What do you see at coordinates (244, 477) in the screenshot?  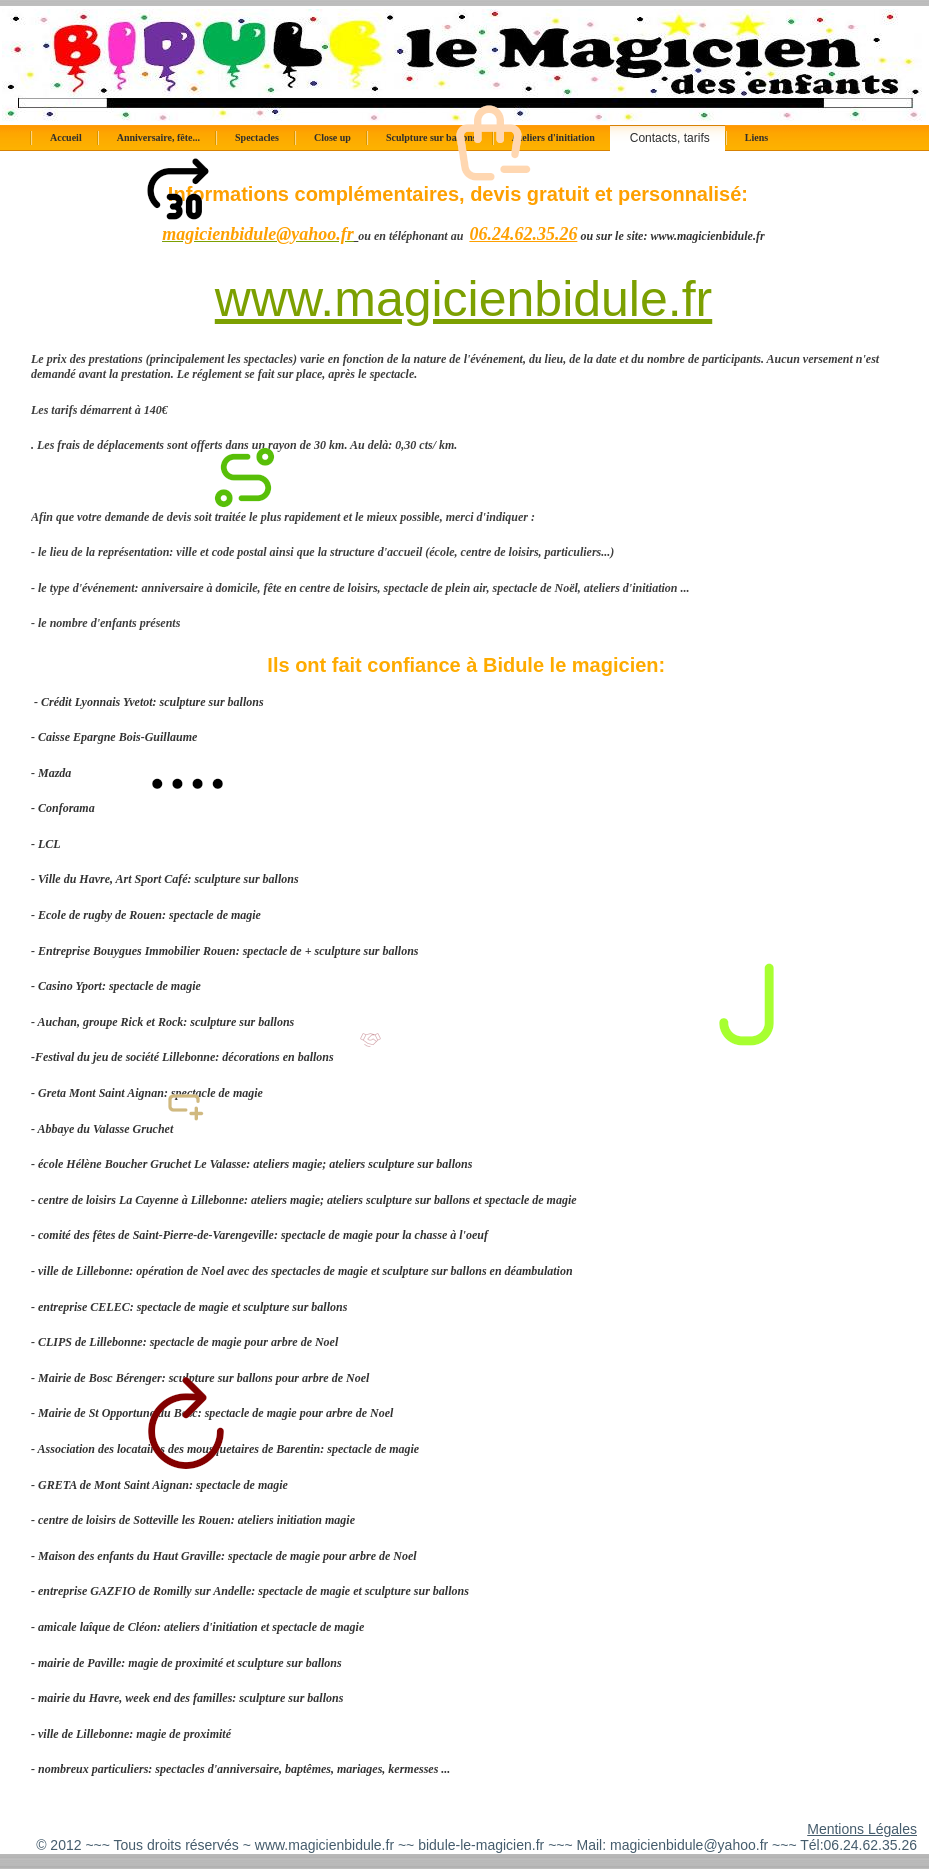 I see `view navigation route` at bounding box center [244, 477].